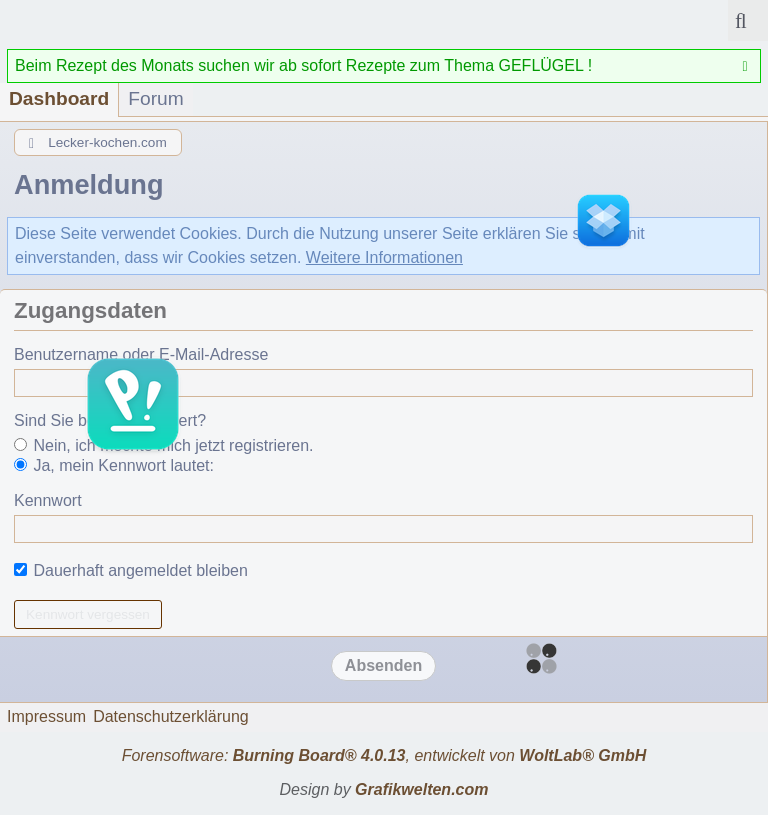 The height and width of the screenshot is (815, 768). What do you see at coordinates (541, 658) in the screenshot?
I see `launch swell foop puzzle game` at bounding box center [541, 658].